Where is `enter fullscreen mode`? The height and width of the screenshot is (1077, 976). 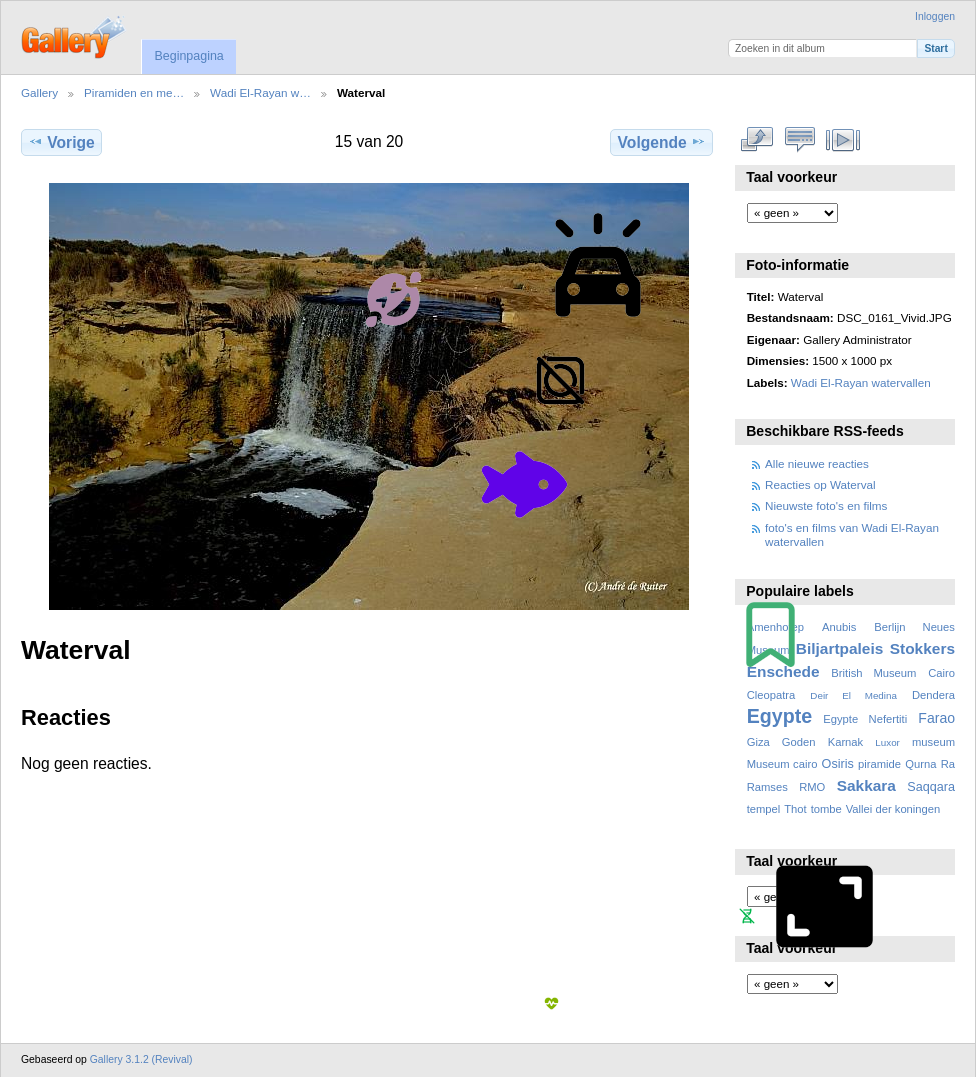 enter fullscreen mode is located at coordinates (824, 906).